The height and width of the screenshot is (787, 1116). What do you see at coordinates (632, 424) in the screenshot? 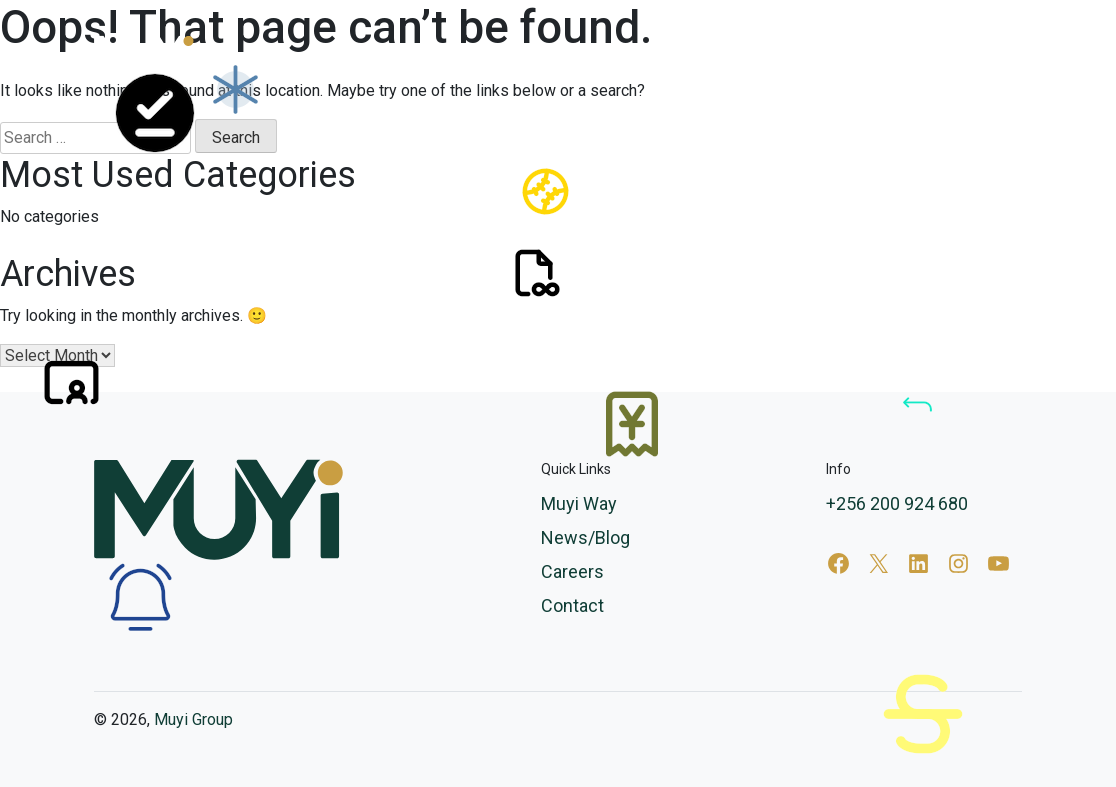
I see `view receipt in yuan currency` at bounding box center [632, 424].